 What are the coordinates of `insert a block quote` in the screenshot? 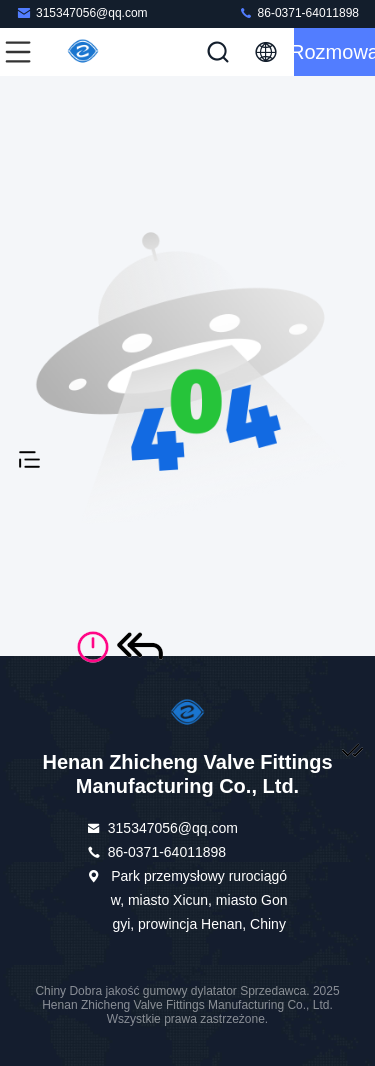 It's located at (29, 459).